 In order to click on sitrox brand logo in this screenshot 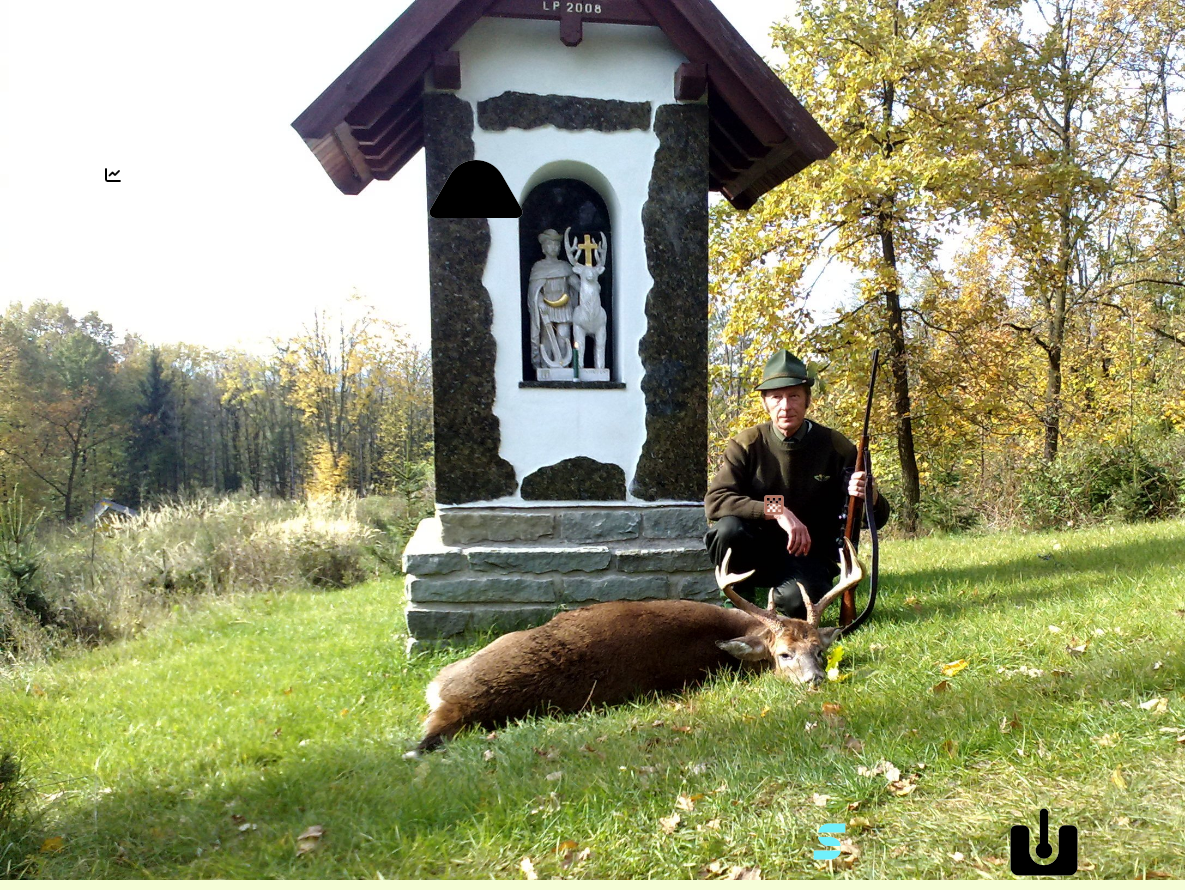, I will do `click(829, 841)`.